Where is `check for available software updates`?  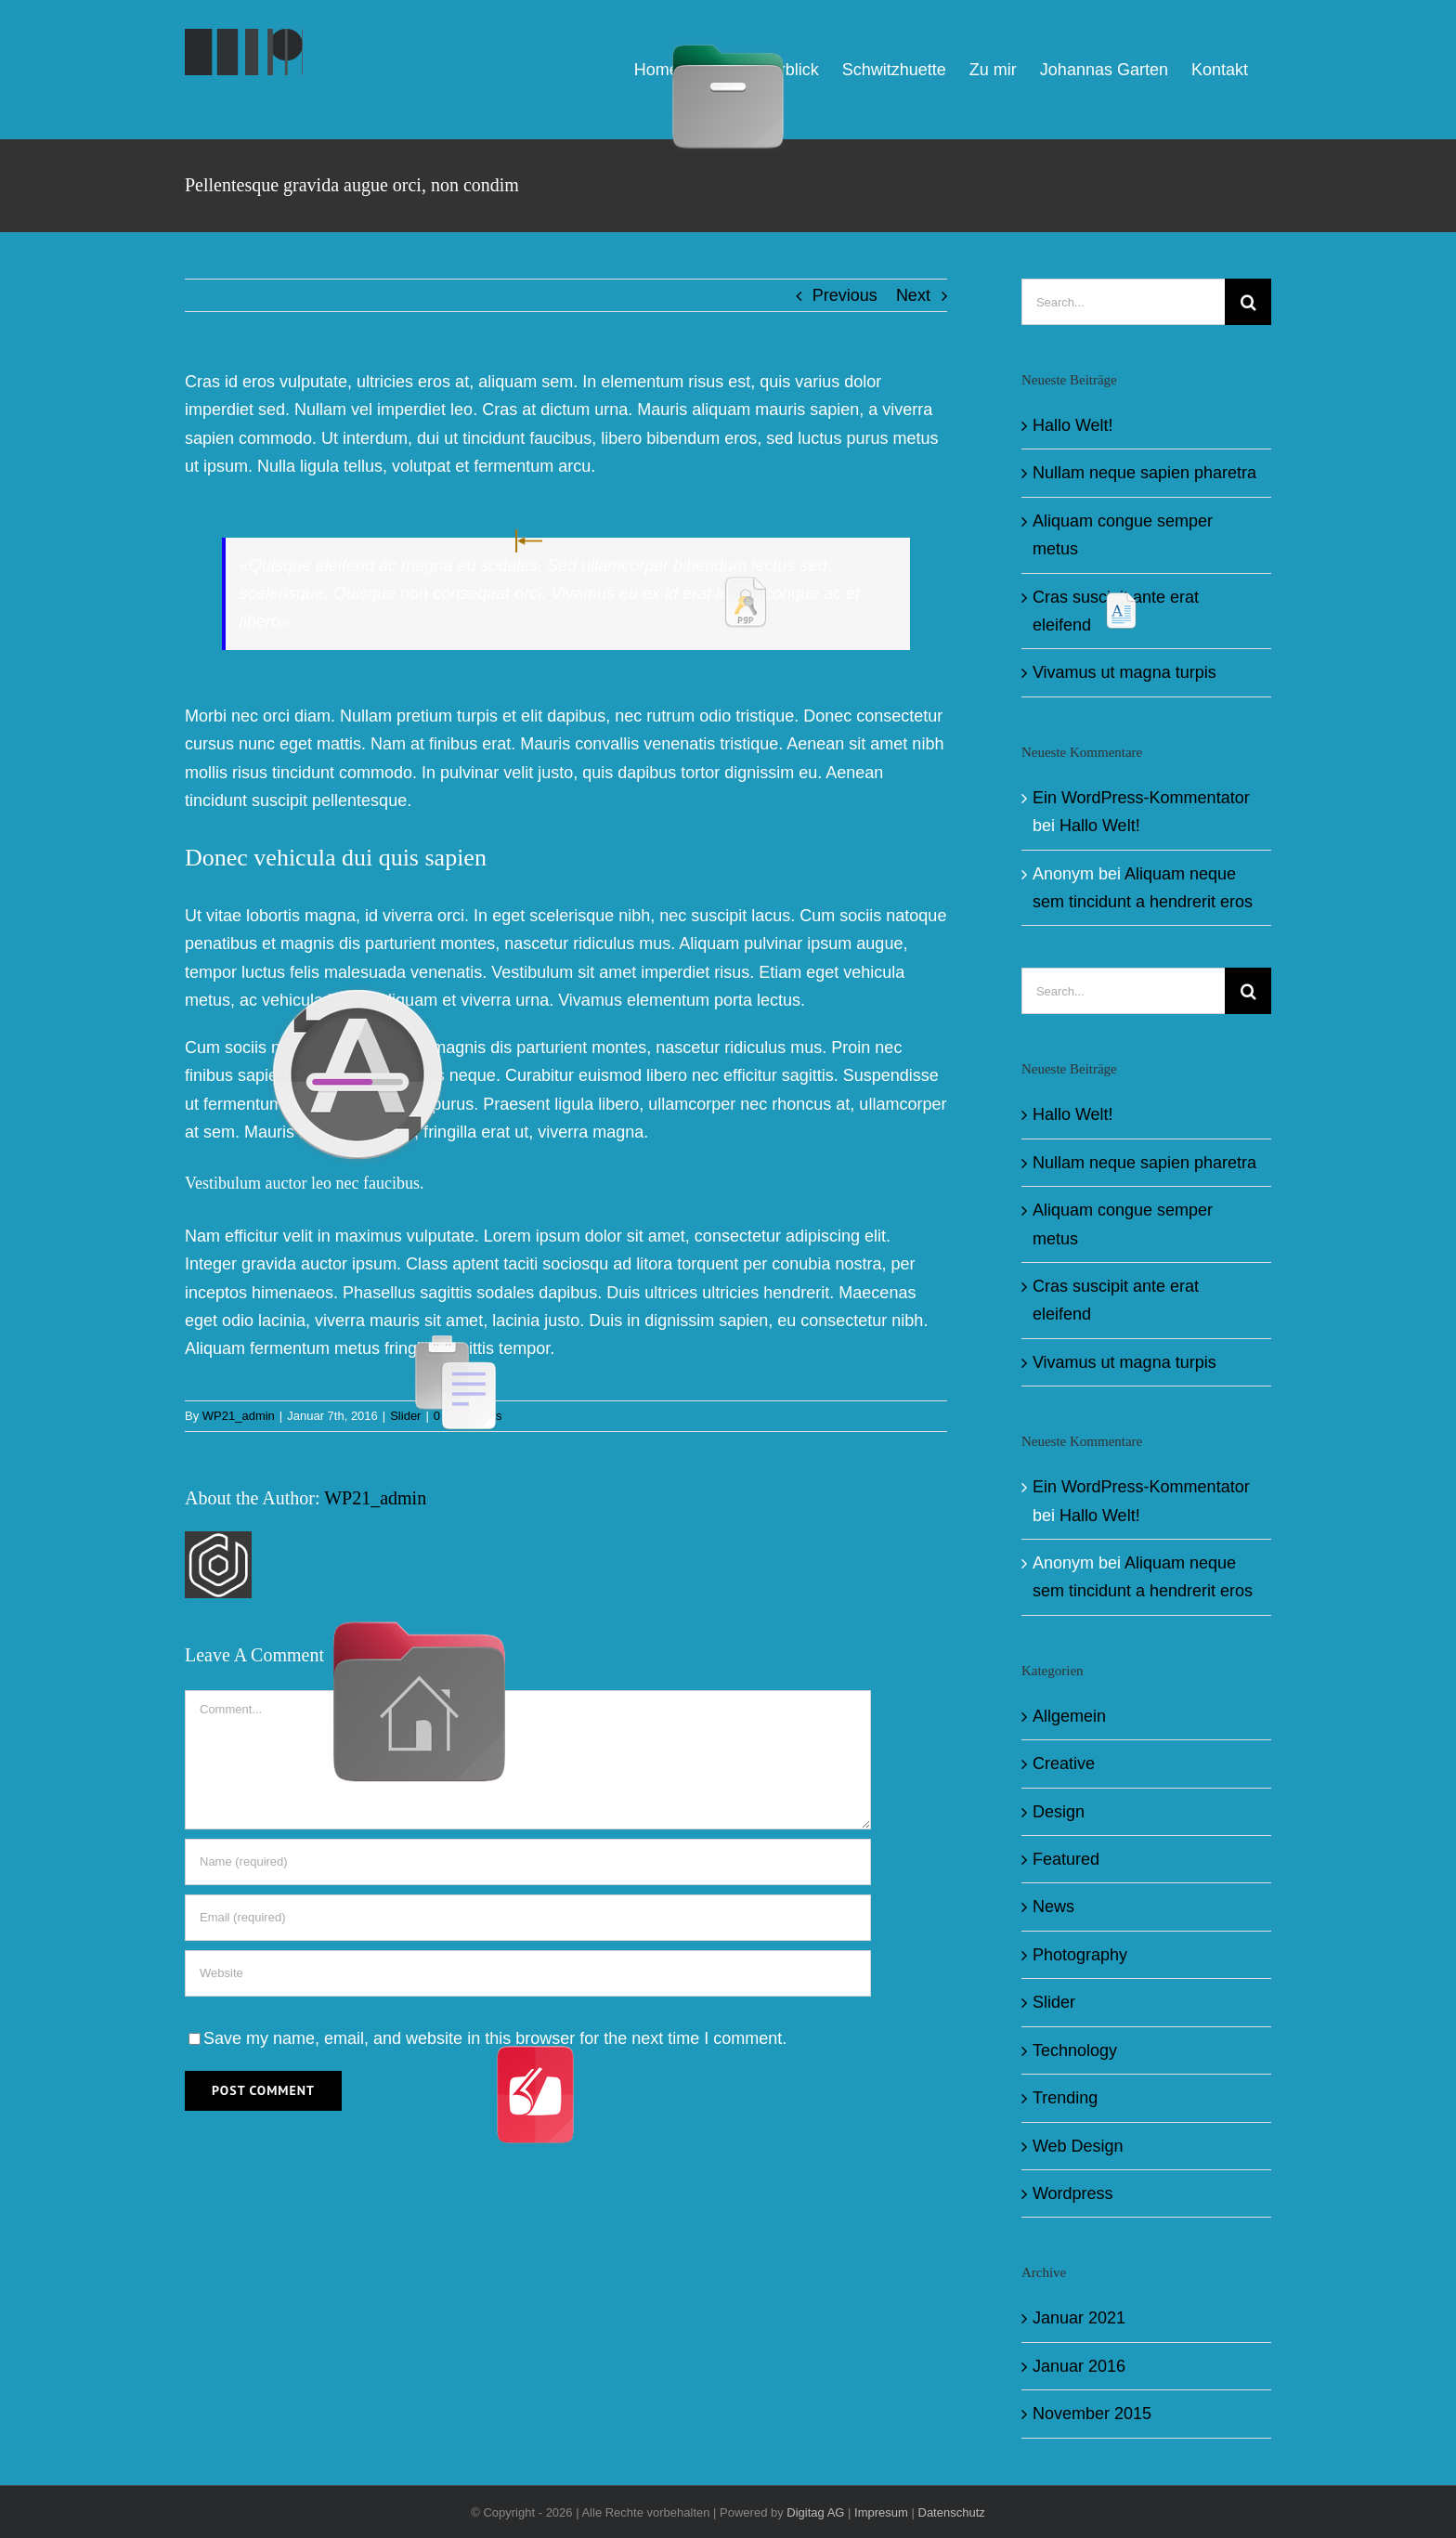 check for available software updates is located at coordinates (358, 1074).